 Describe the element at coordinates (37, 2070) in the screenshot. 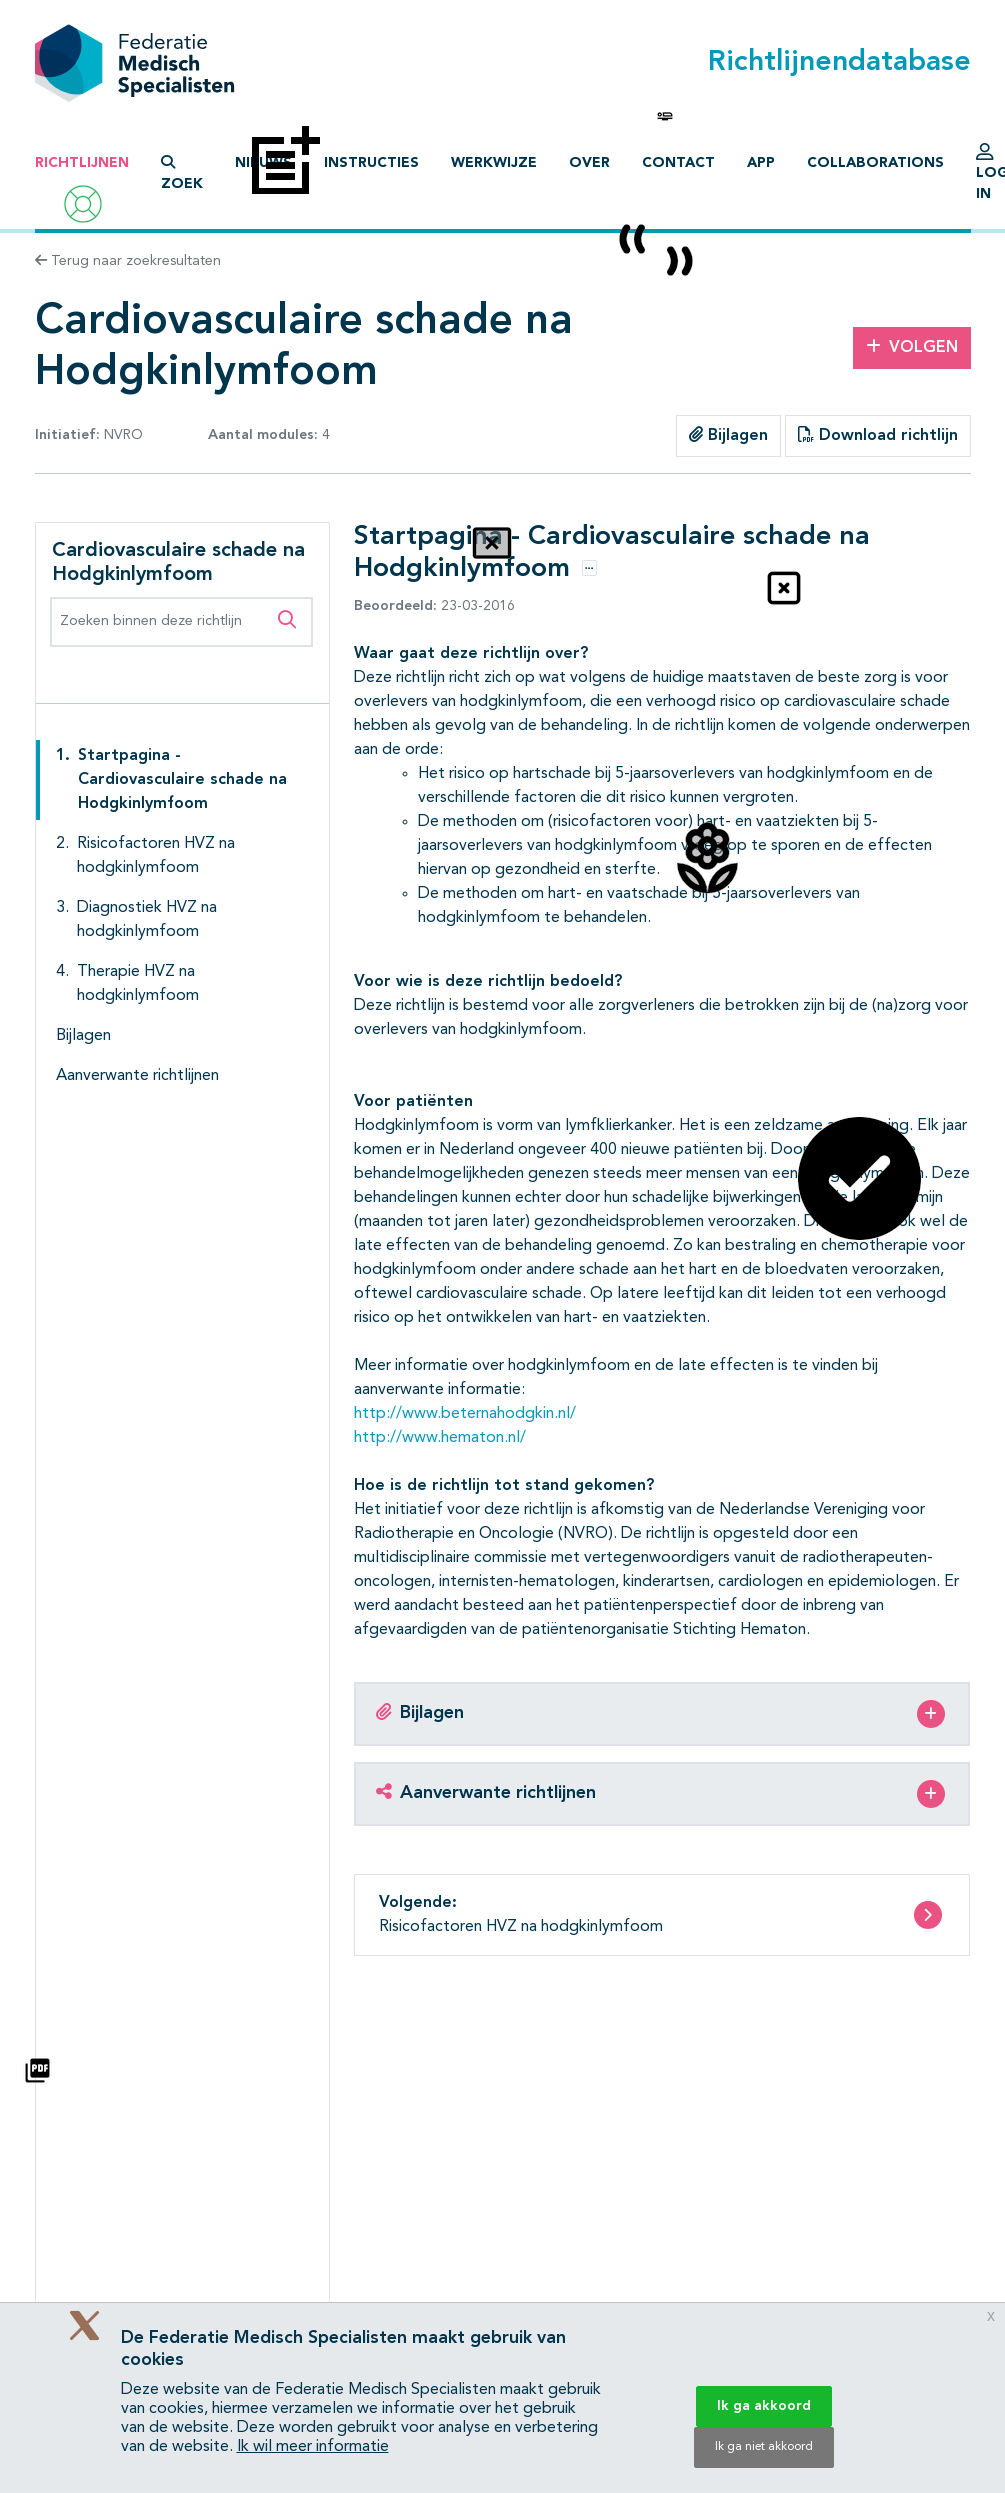

I see `save or export as PDF` at that location.